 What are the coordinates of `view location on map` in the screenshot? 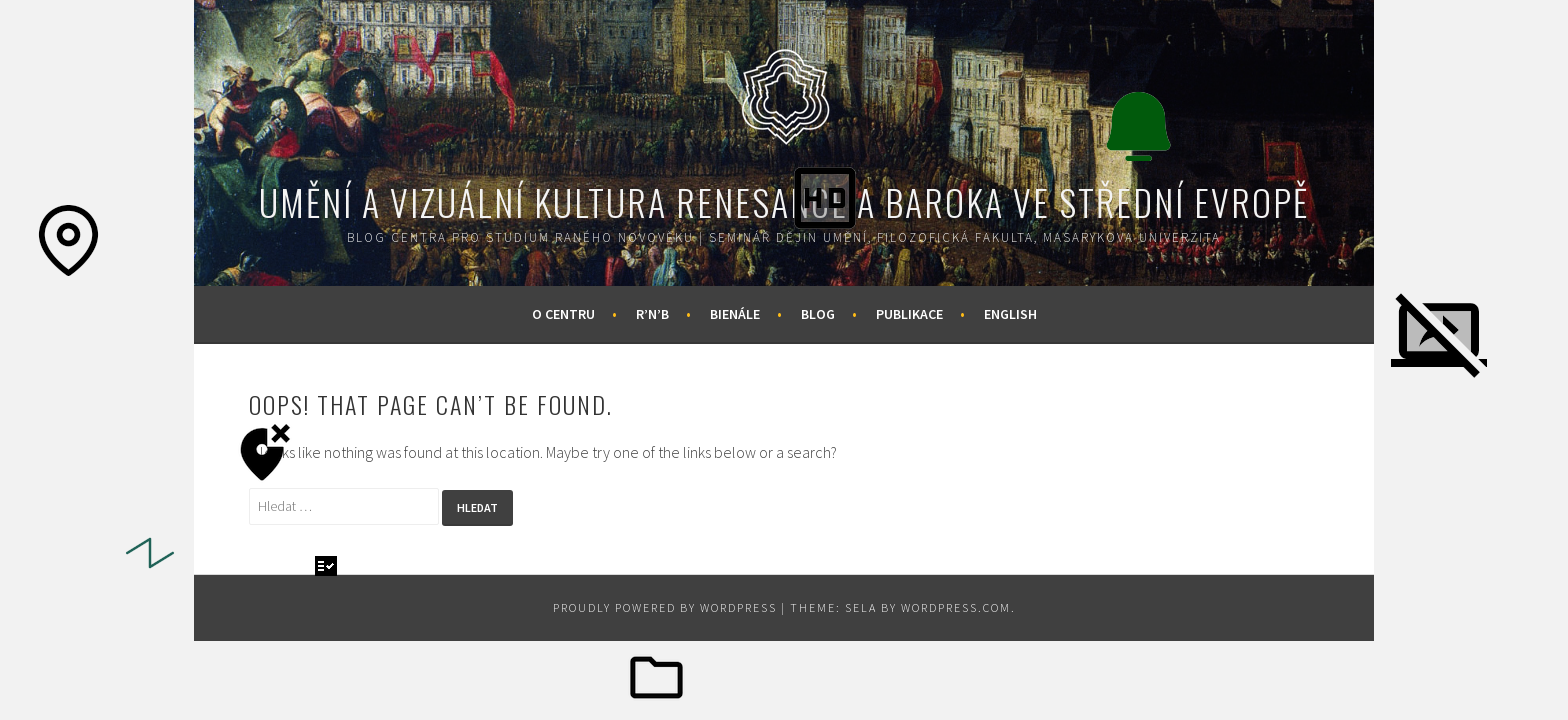 It's located at (68, 240).